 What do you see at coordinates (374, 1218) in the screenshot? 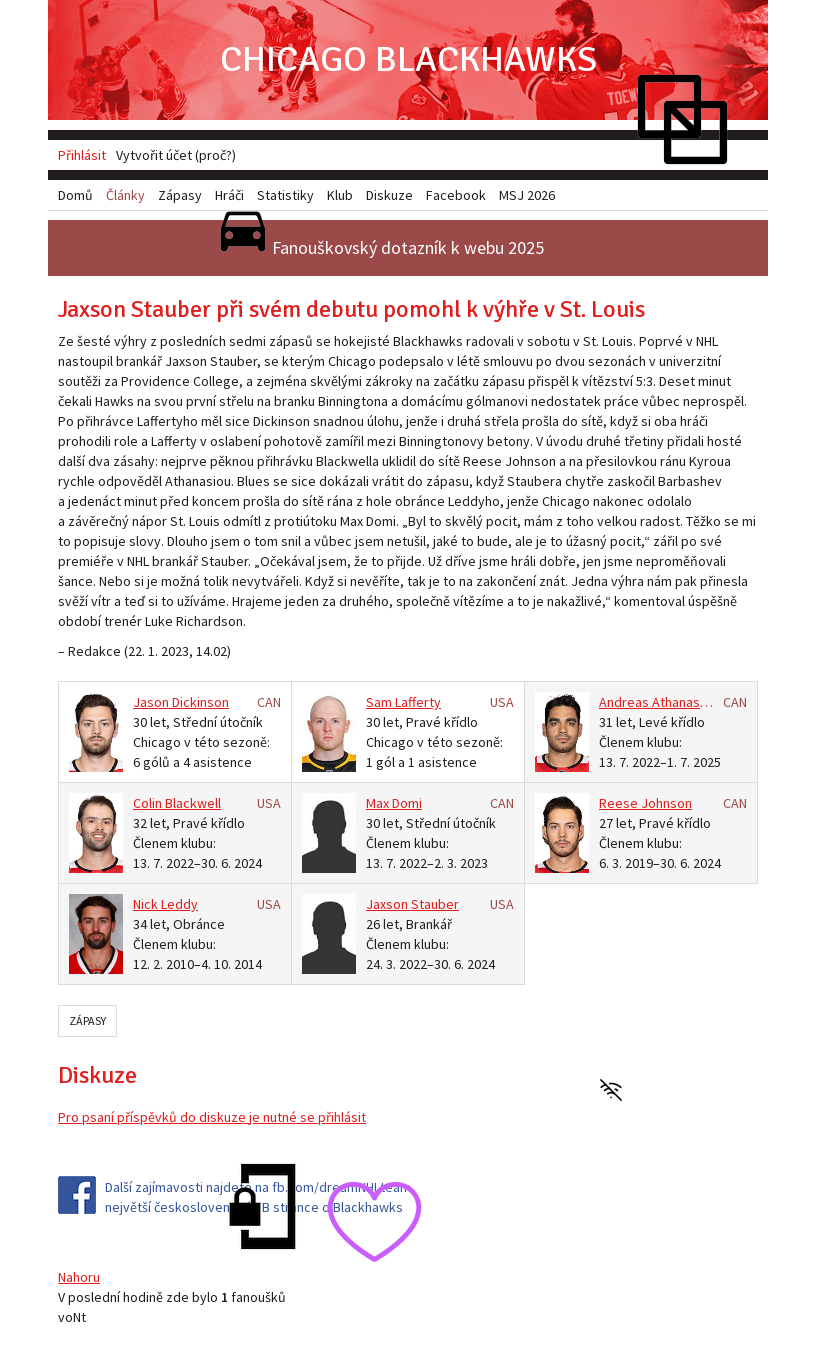
I see `add to favorites` at bounding box center [374, 1218].